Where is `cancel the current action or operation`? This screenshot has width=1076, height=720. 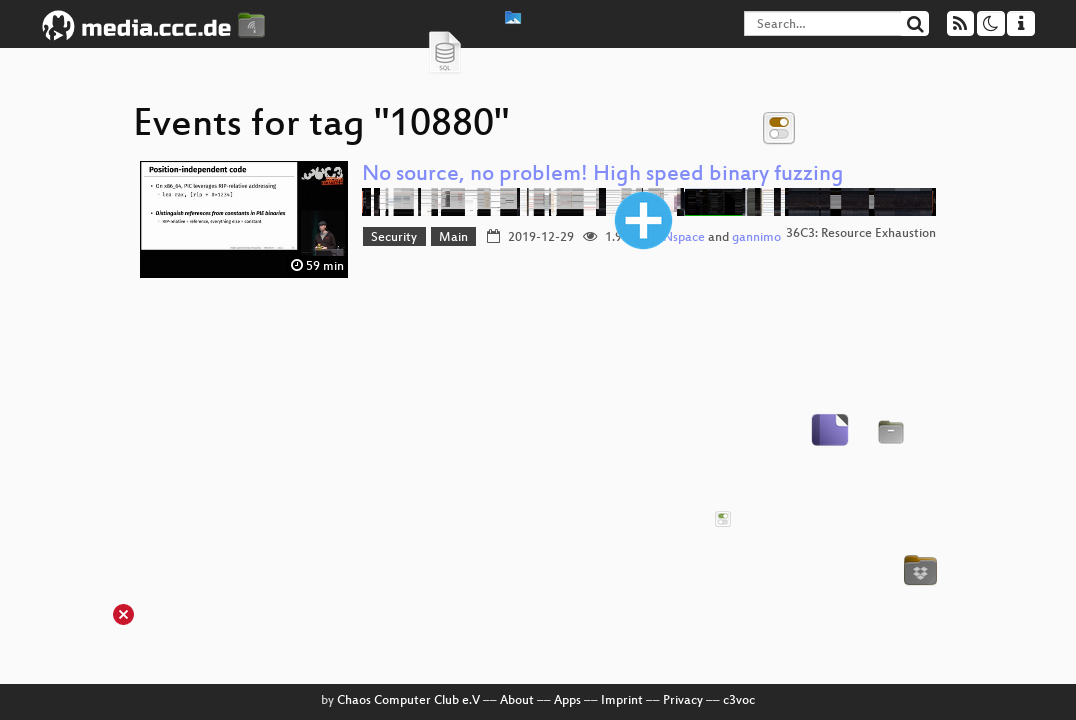 cancel the current action or operation is located at coordinates (123, 614).